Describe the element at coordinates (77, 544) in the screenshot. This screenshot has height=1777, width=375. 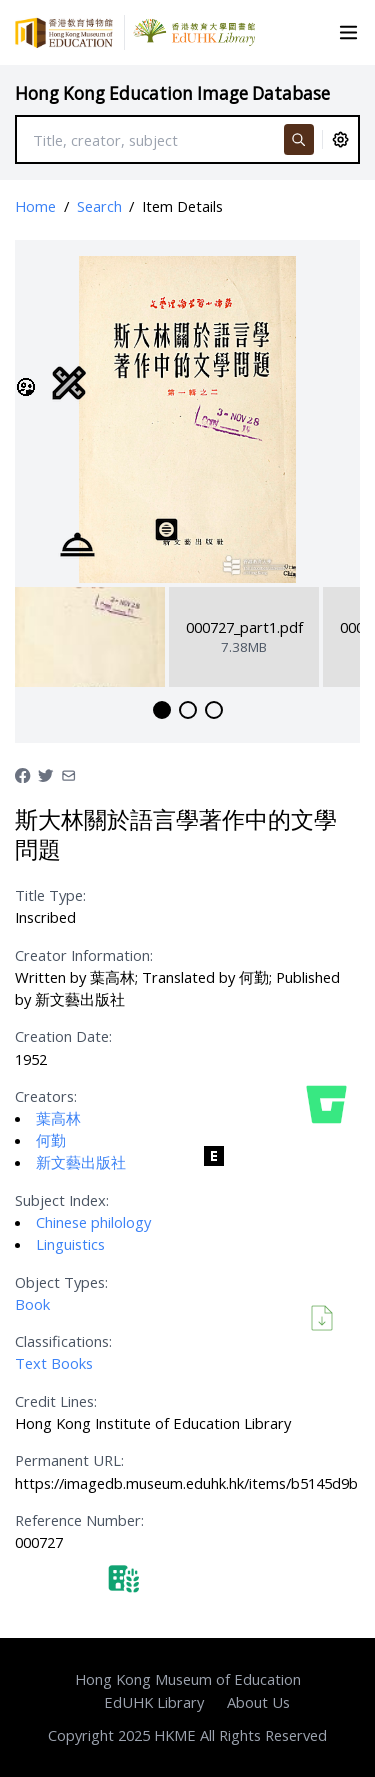
I see `request room service or hotel amenities` at that location.